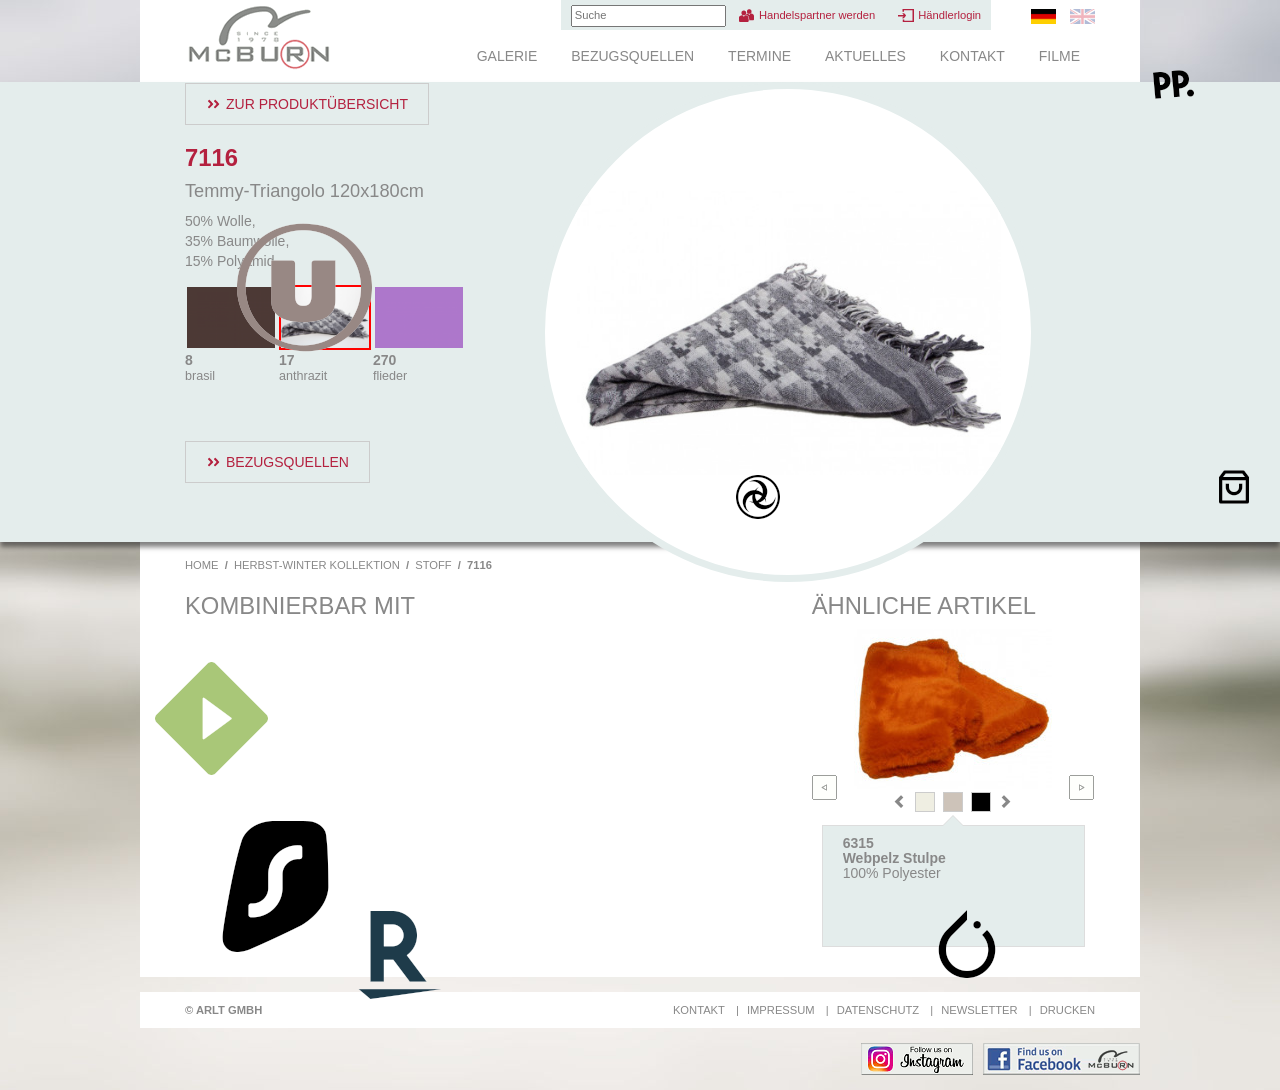  What do you see at coordinates (758, 497) in the screenshot?
I see `open the Katana application` at bounding box center [758, 497].